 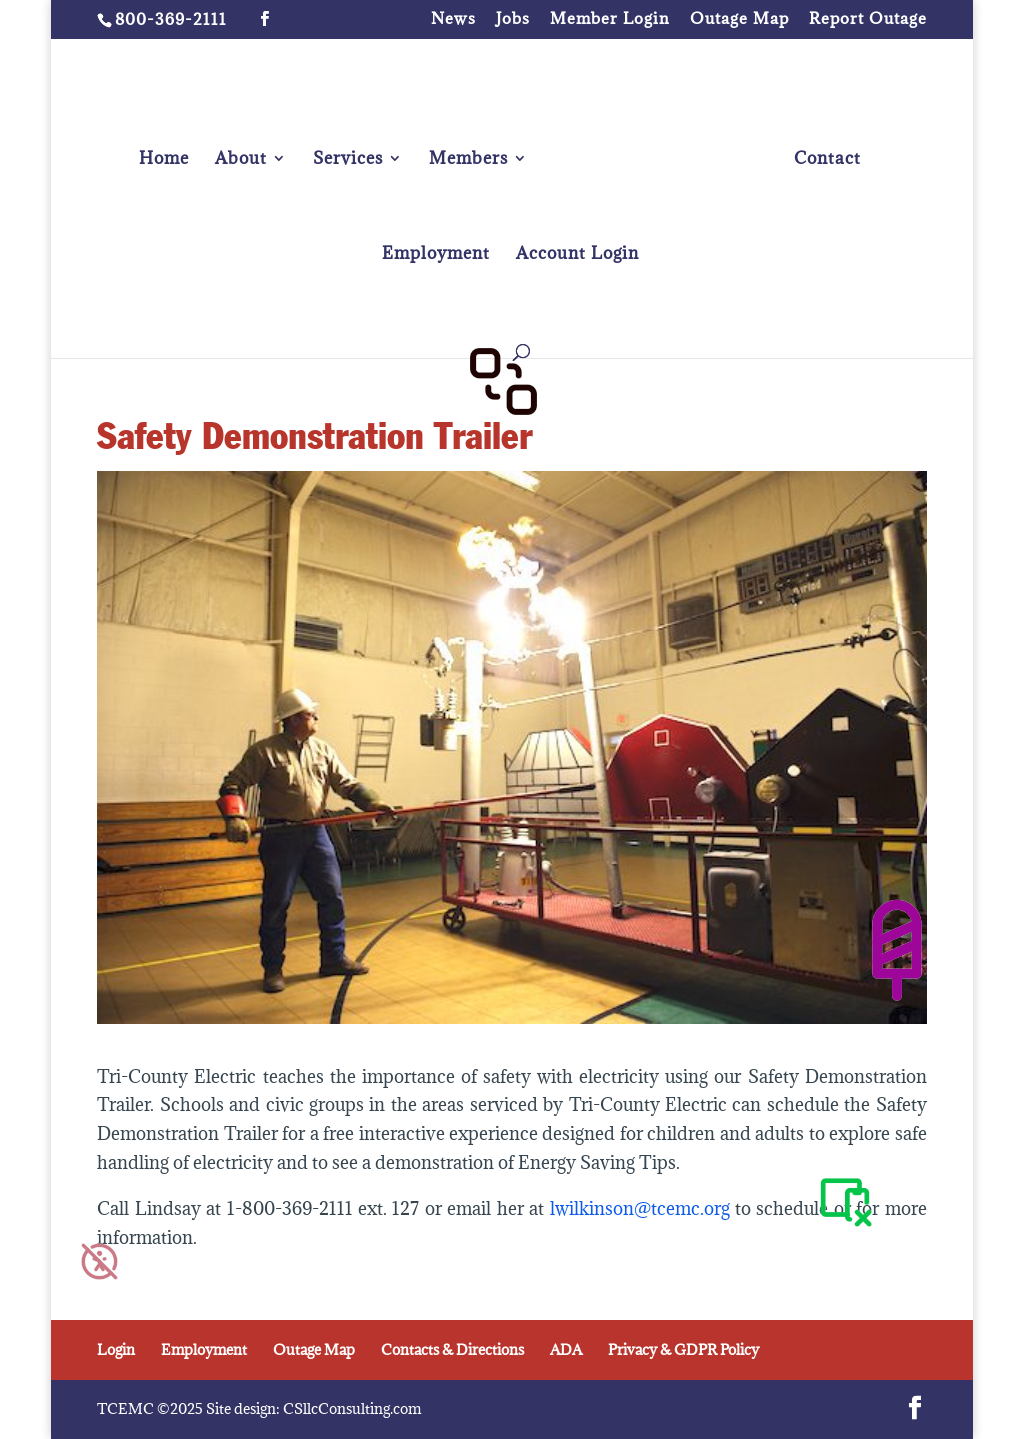 What do you see at coordinates (845, 1200) in the screenshot?
I see `disconnect or remove a device` at bounding box center [845, 1200].